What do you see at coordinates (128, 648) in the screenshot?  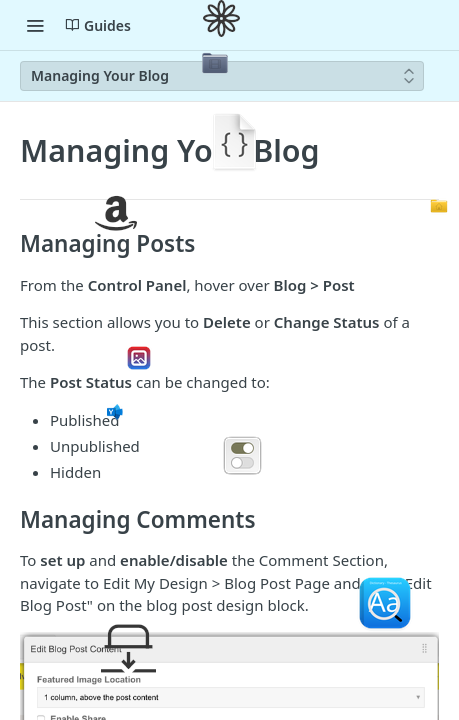 I see `minimize window to dock` at bounding box center [128, 648].